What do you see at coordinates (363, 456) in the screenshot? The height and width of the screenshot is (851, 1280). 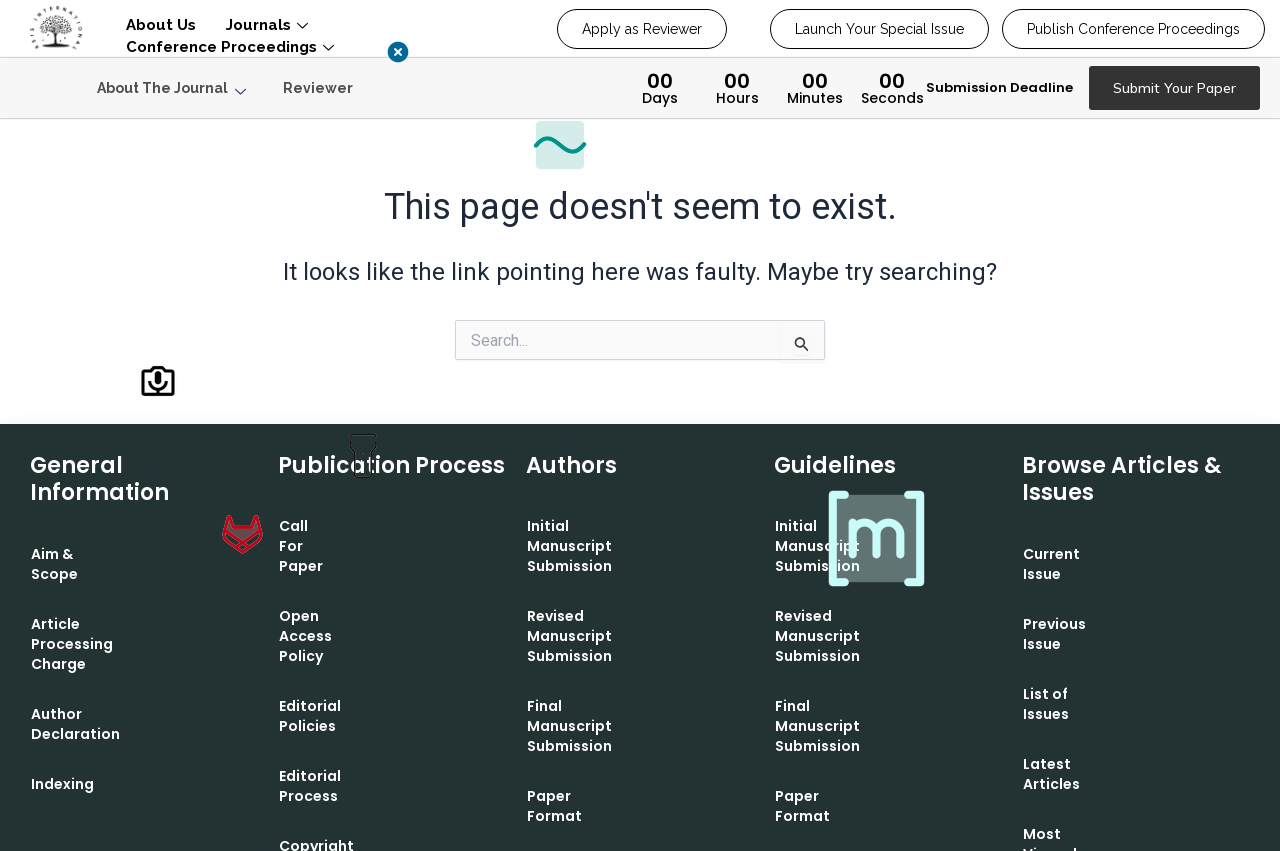 I see `toggle flashlight on or off` at bounding box center [363, 456].